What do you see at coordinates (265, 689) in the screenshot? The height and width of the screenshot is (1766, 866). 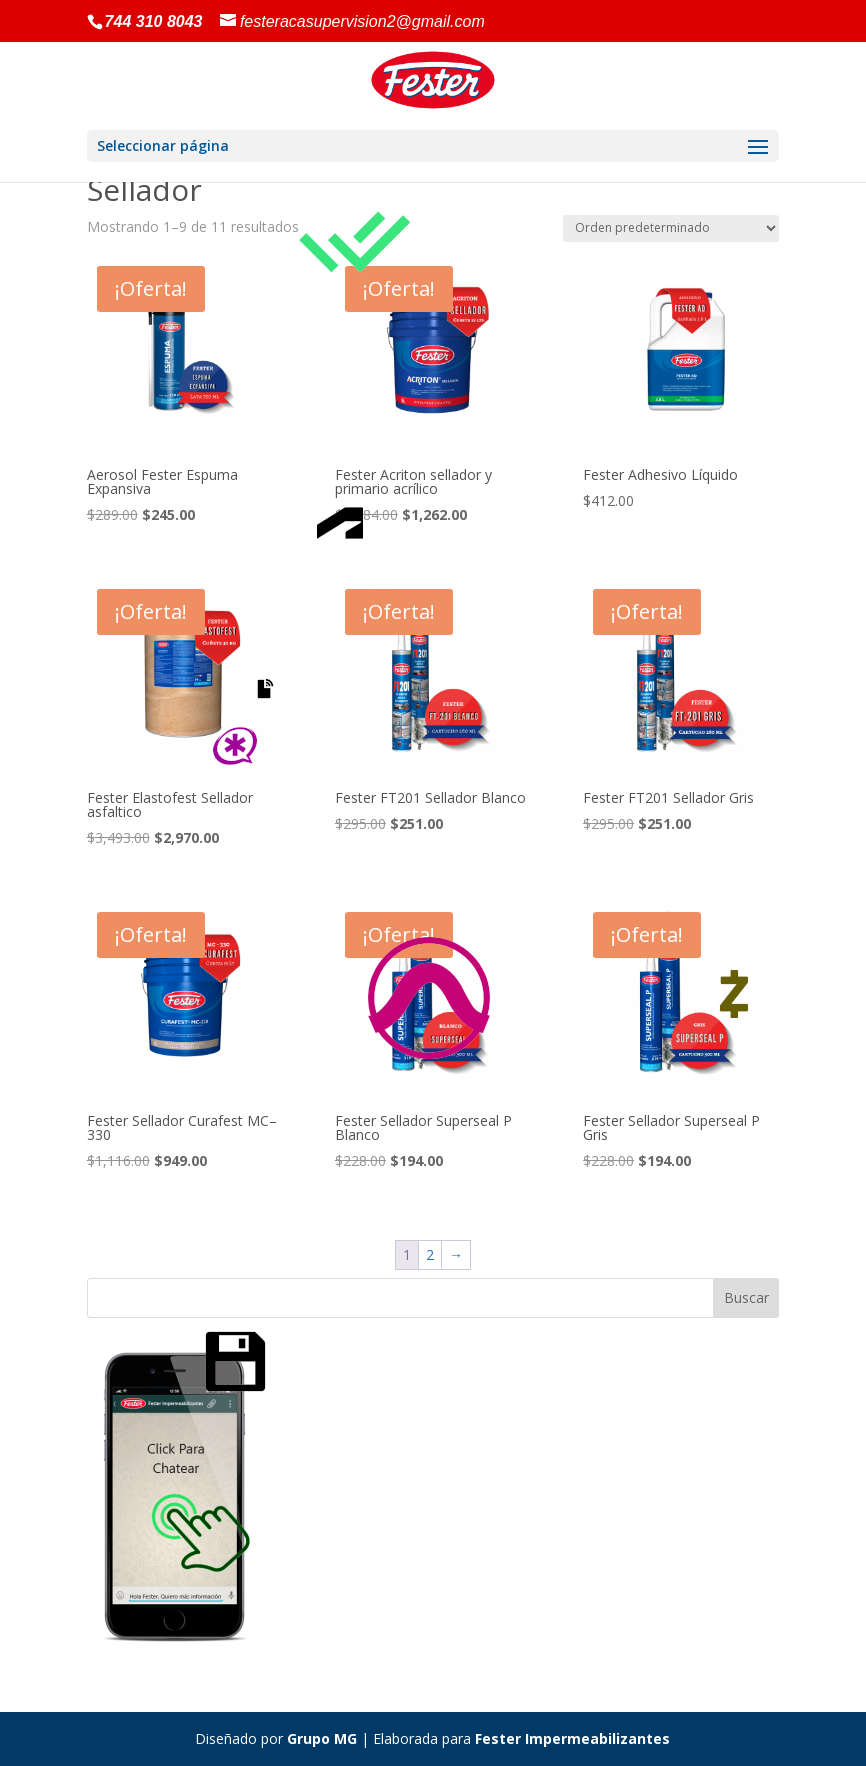 I see `enable mobile hotspot` at bounding box center [265, 689].